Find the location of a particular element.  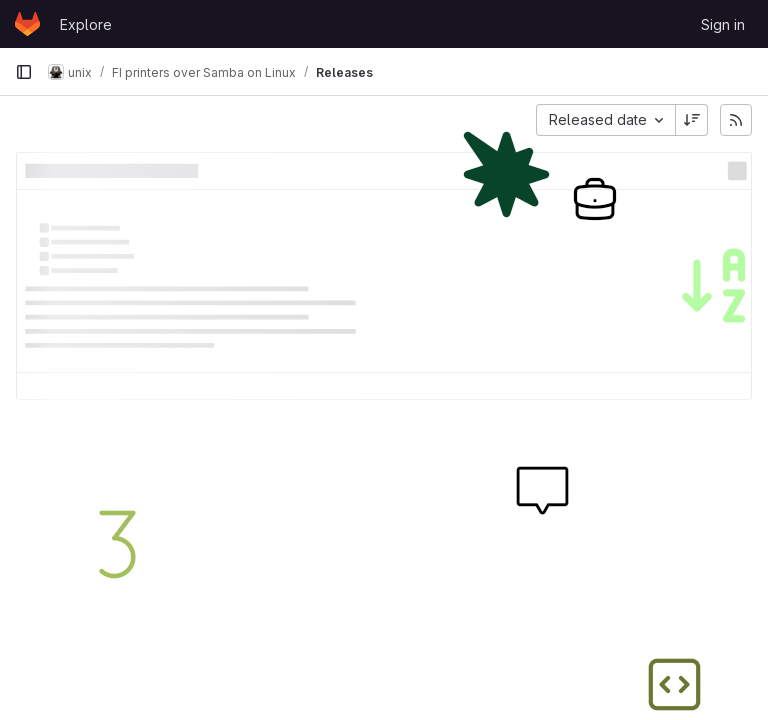

view or edit source code is located at coordinates (674, 684).